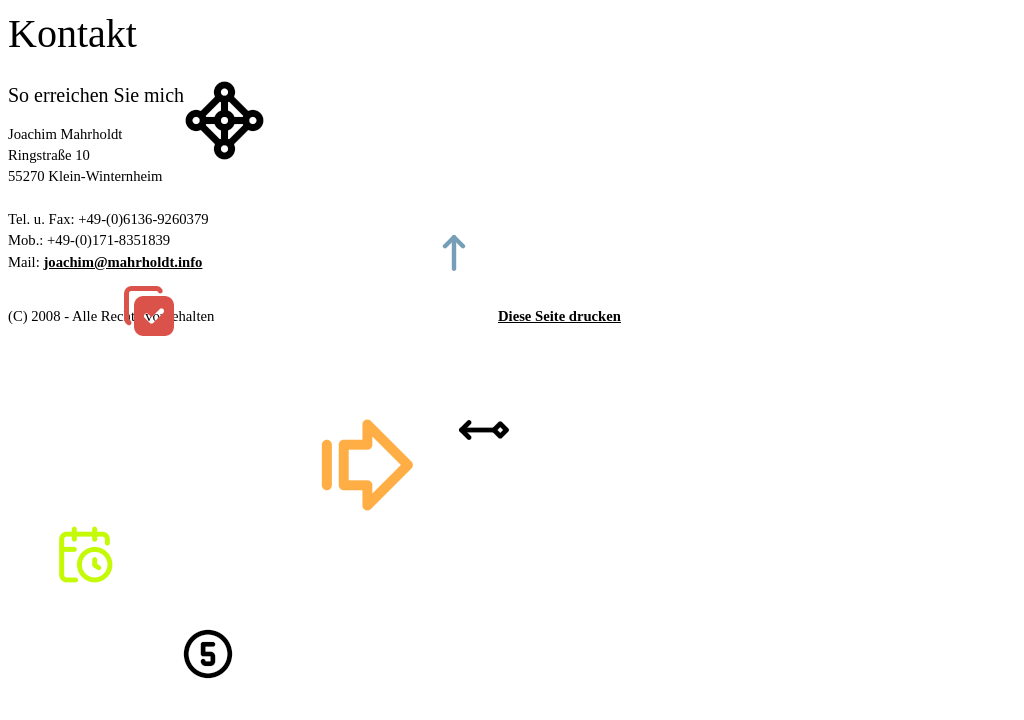 The image size is (1024, 720). Describe the element at coordinates (84, 554) in the screenshot. I see `schedule an event or appointment` at that location.